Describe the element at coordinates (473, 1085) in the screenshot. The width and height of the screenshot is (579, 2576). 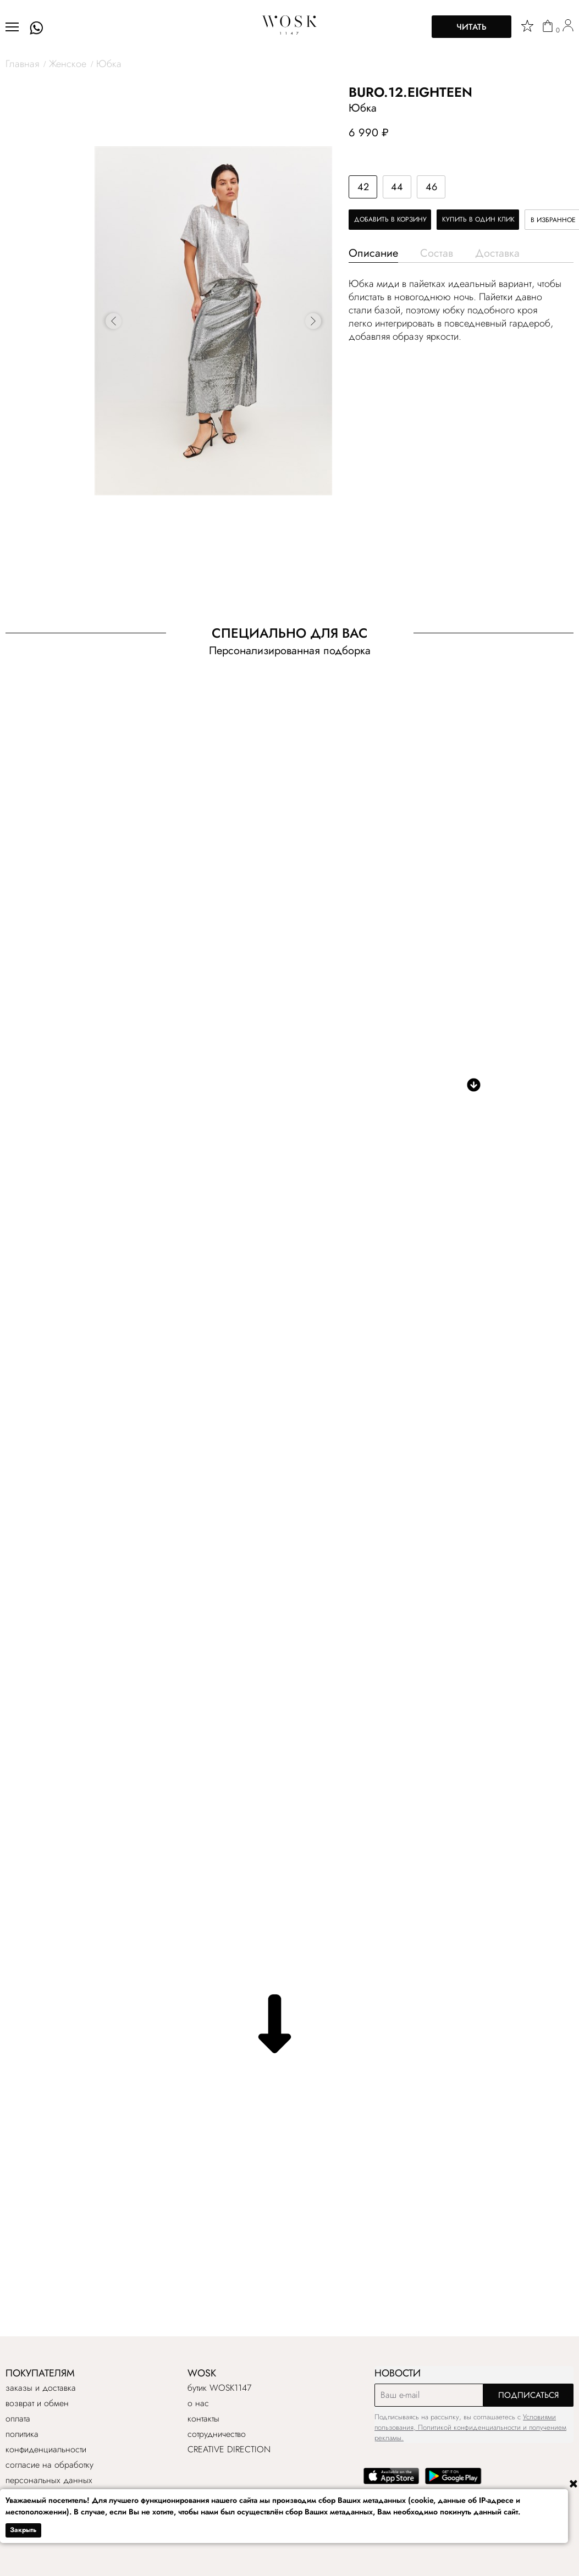
I see `download file or content` at that location.